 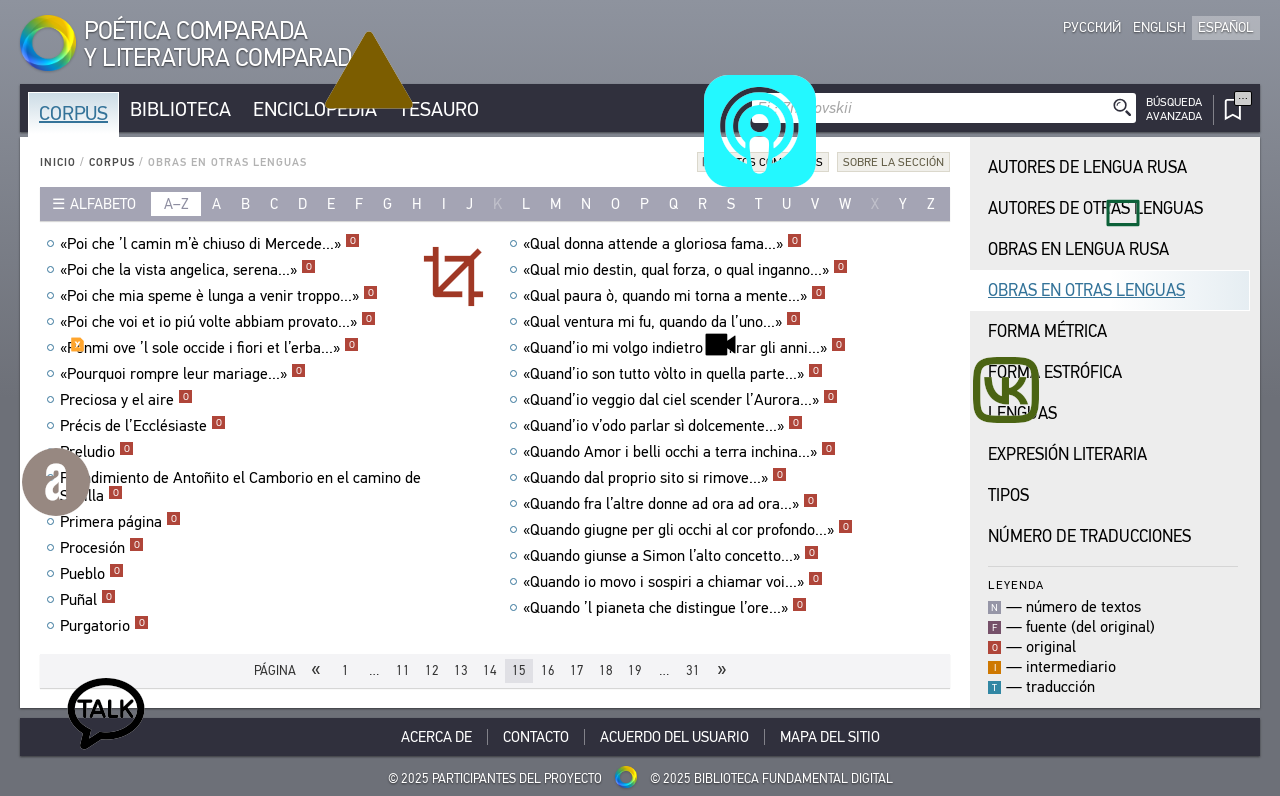 What do you see at coordinates (1006, 390) in the screenshot?
I see `open VKontakte app` at bounding box center [1006, 390].